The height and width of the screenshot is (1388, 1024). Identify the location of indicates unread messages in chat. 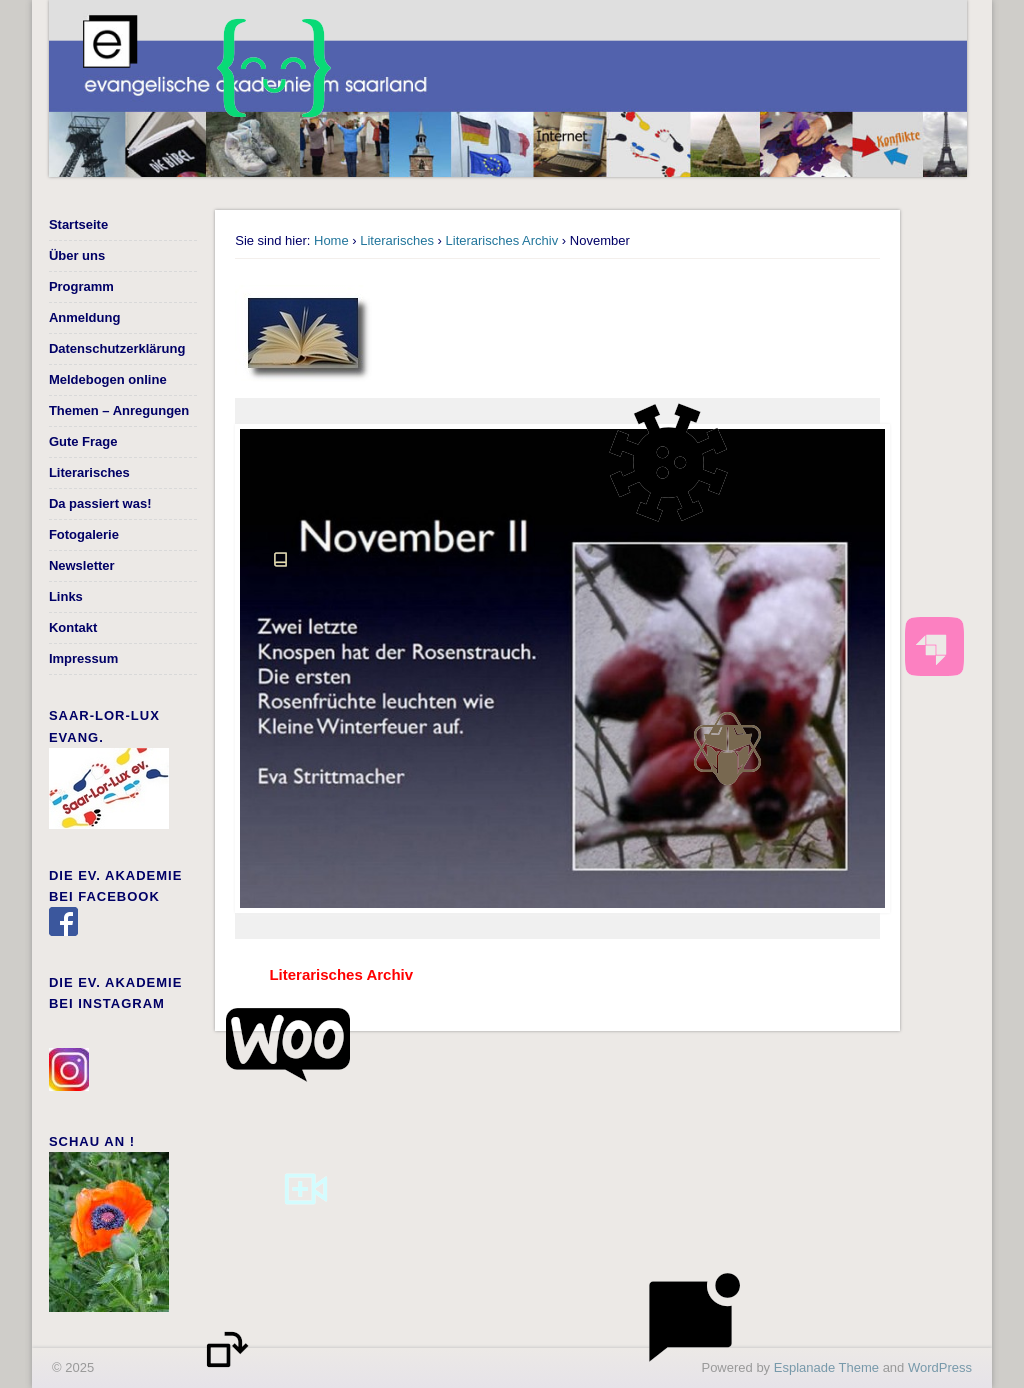
(690, 1318).